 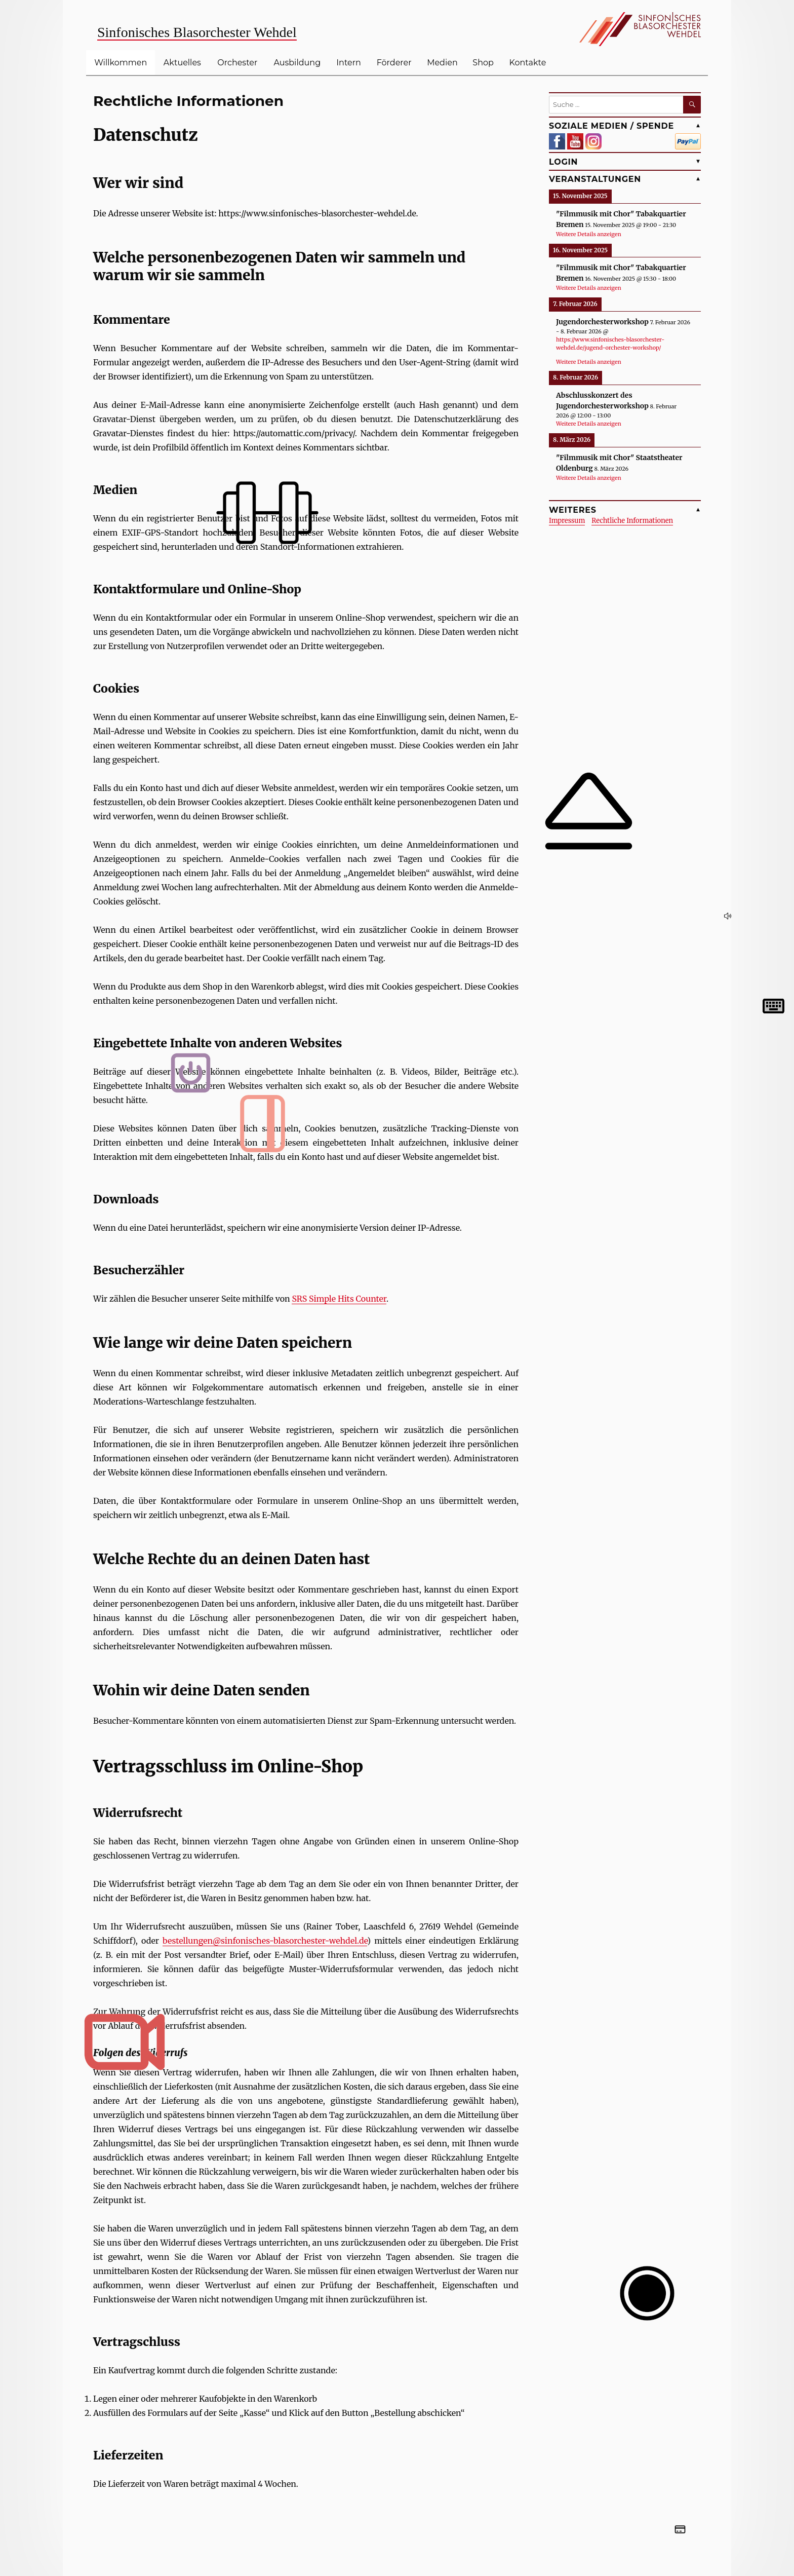 I want to click on open your journal or diary, so click(x=262, y=1123).